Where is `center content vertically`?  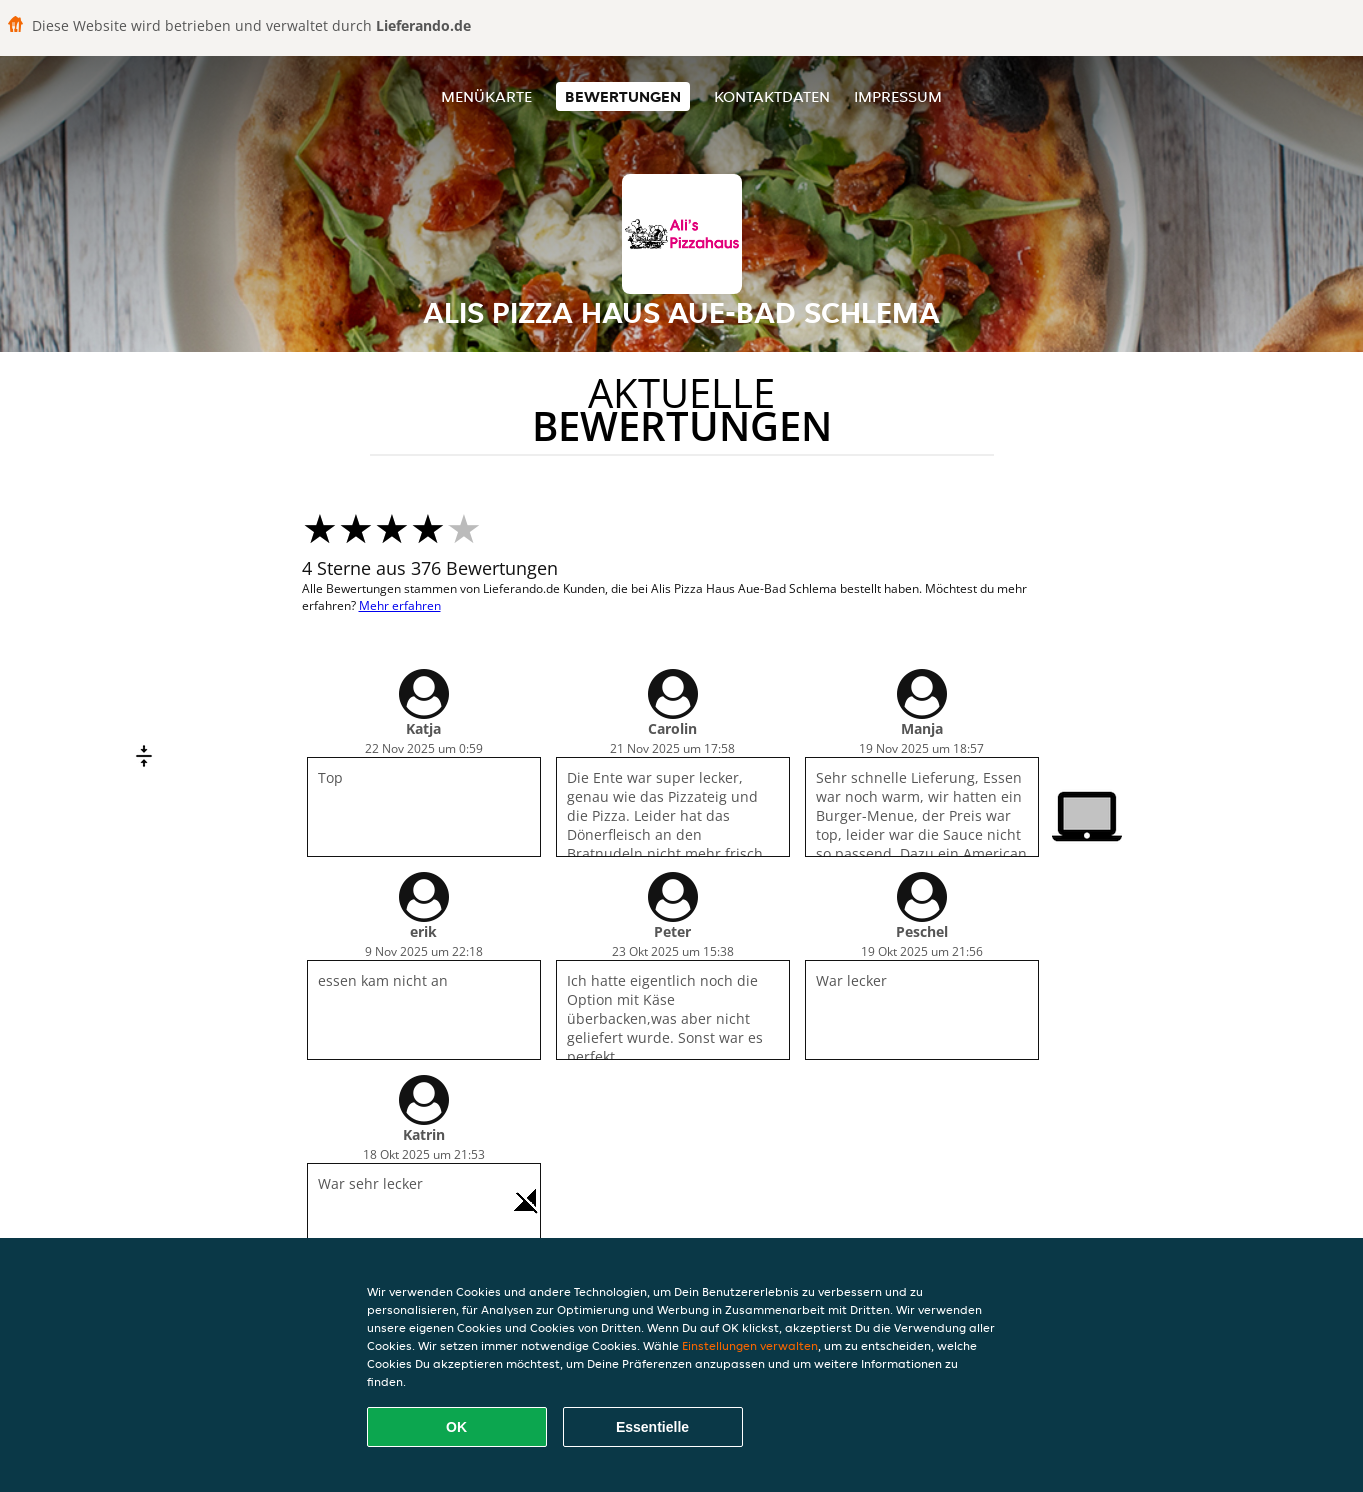
center content vertically is located at coordinates (144, 756).